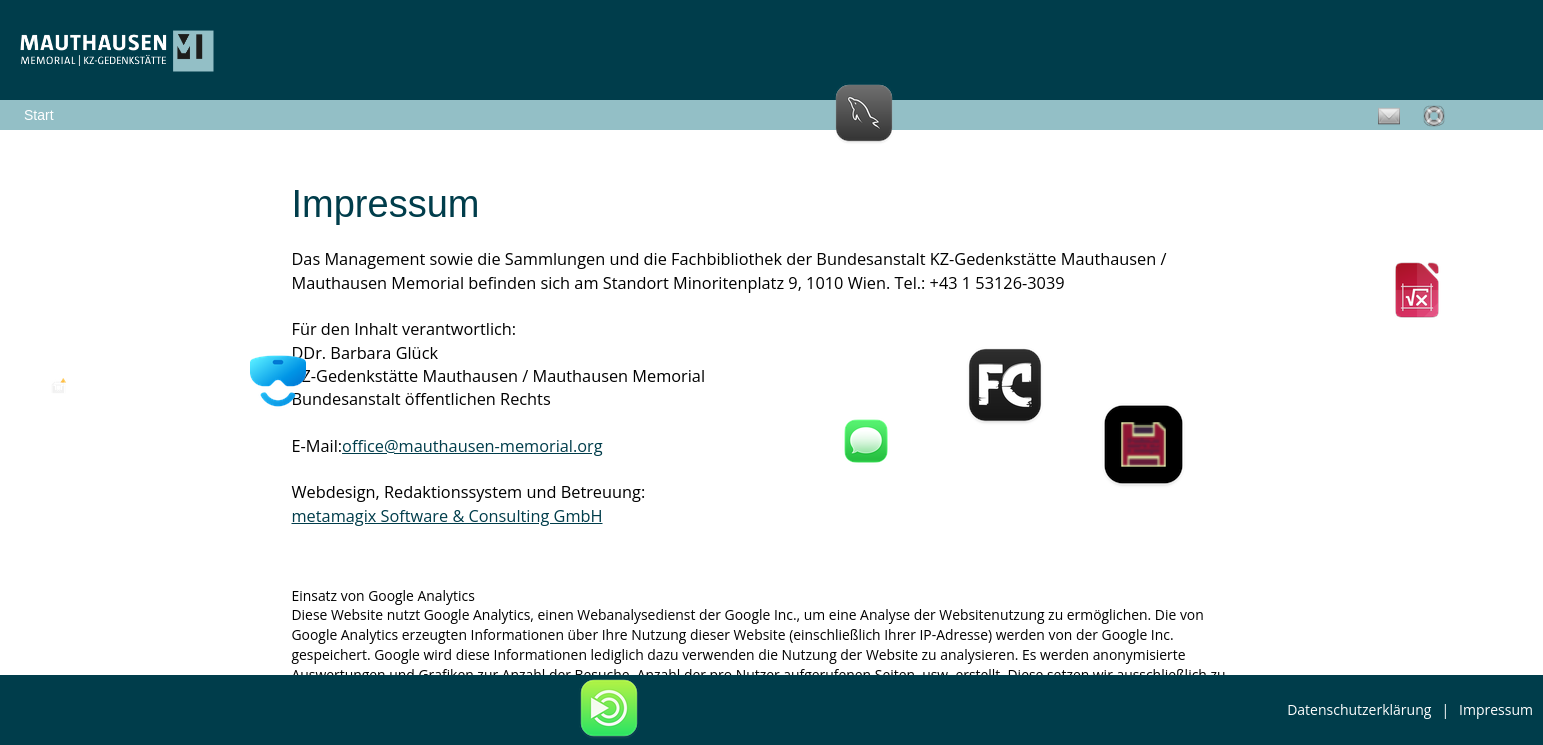  I want to click on indicates important software updates are available, so click(58, 385).